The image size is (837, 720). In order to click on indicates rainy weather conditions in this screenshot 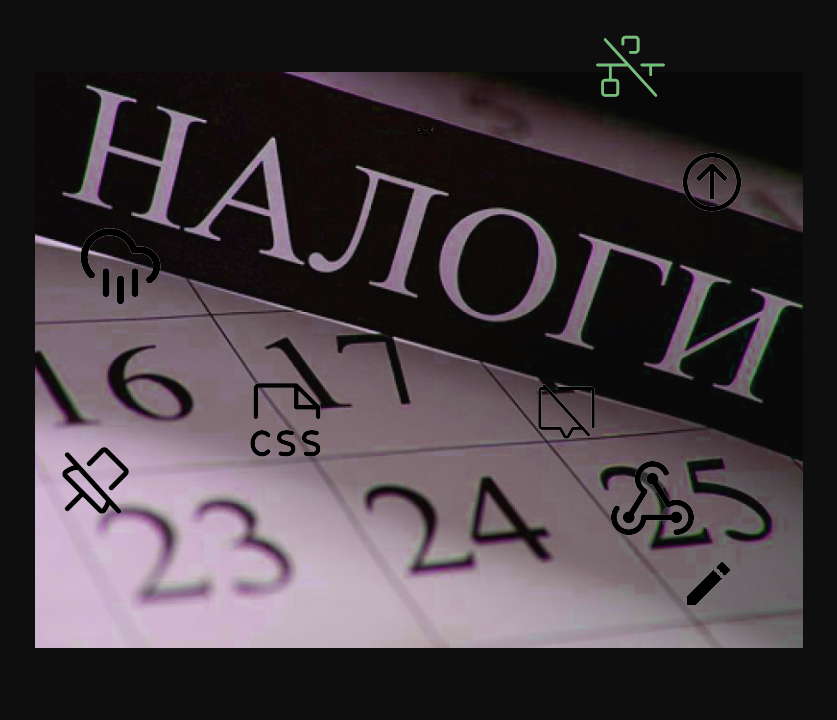, I will do `click(120, 264)`.